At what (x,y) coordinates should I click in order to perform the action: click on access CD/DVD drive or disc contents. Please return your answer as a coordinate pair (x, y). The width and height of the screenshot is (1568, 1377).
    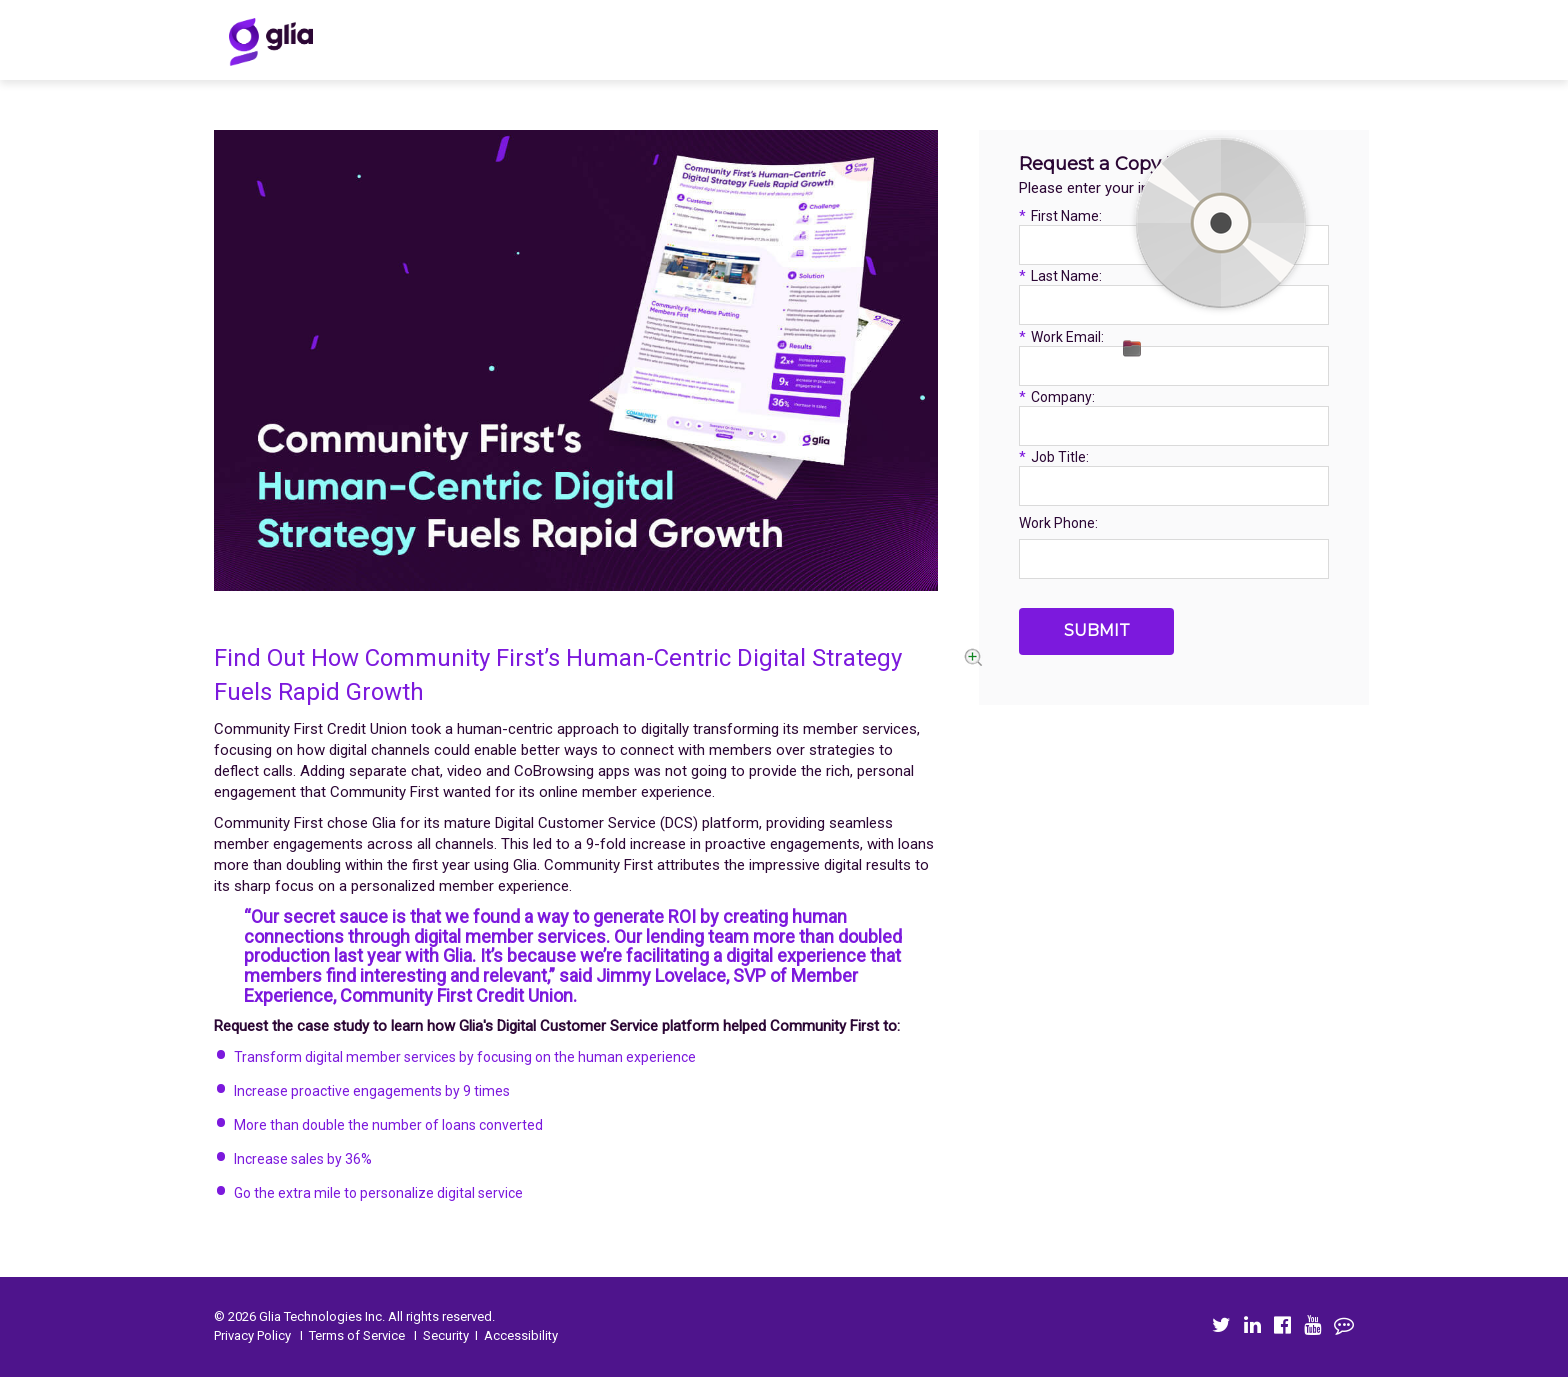
    Looking at the image, I should click on (1221, 223).